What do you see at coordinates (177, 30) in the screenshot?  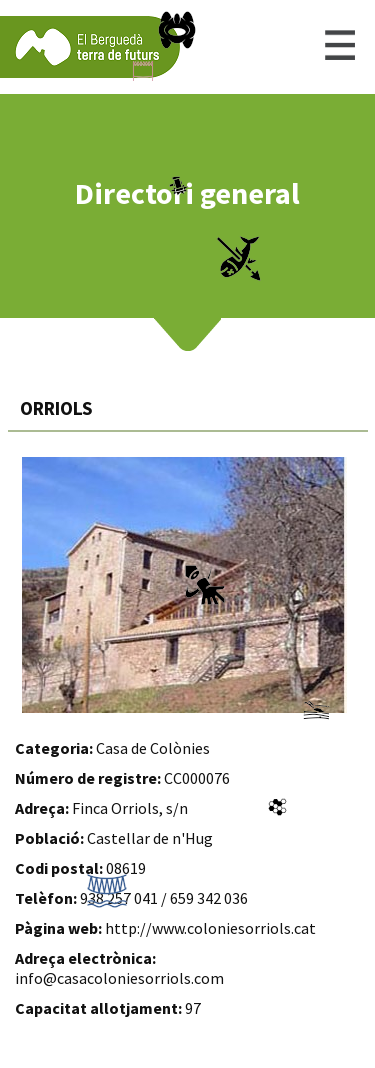 I see `decorative mask or carnival costume icon` at bounding box center [177, 30].